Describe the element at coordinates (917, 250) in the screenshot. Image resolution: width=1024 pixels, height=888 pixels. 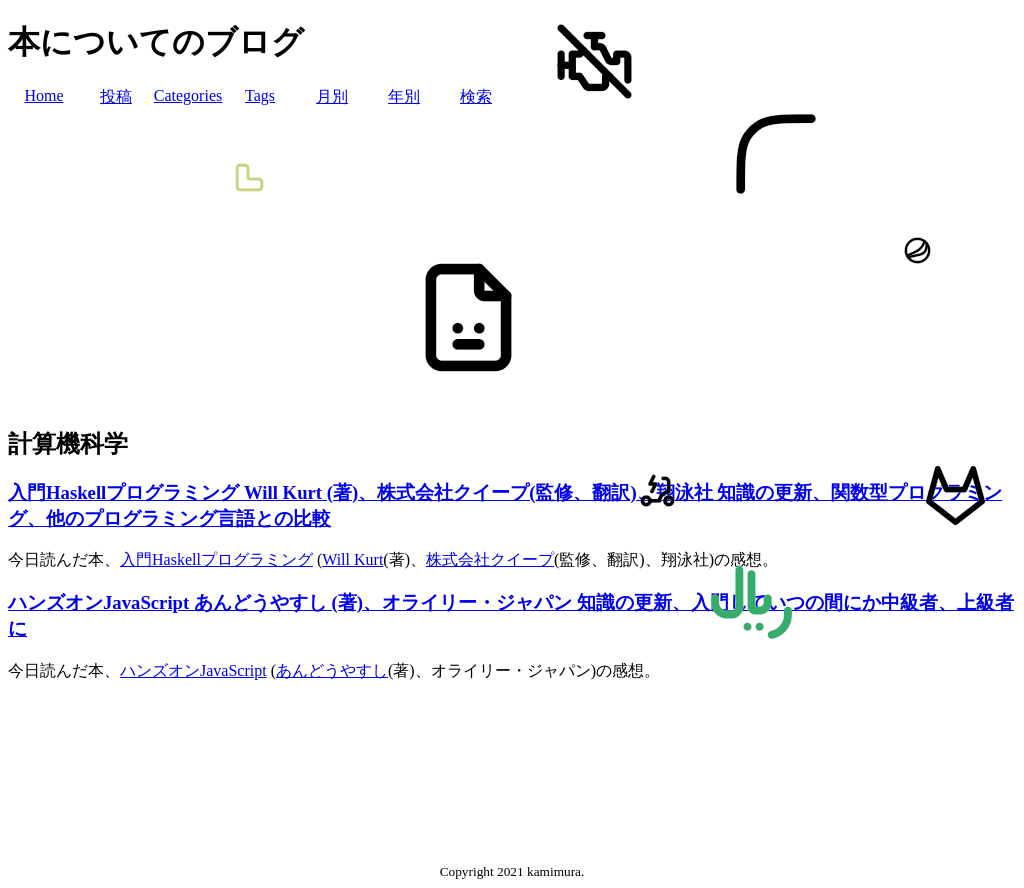
I see `pepsi brand logo` at that location.